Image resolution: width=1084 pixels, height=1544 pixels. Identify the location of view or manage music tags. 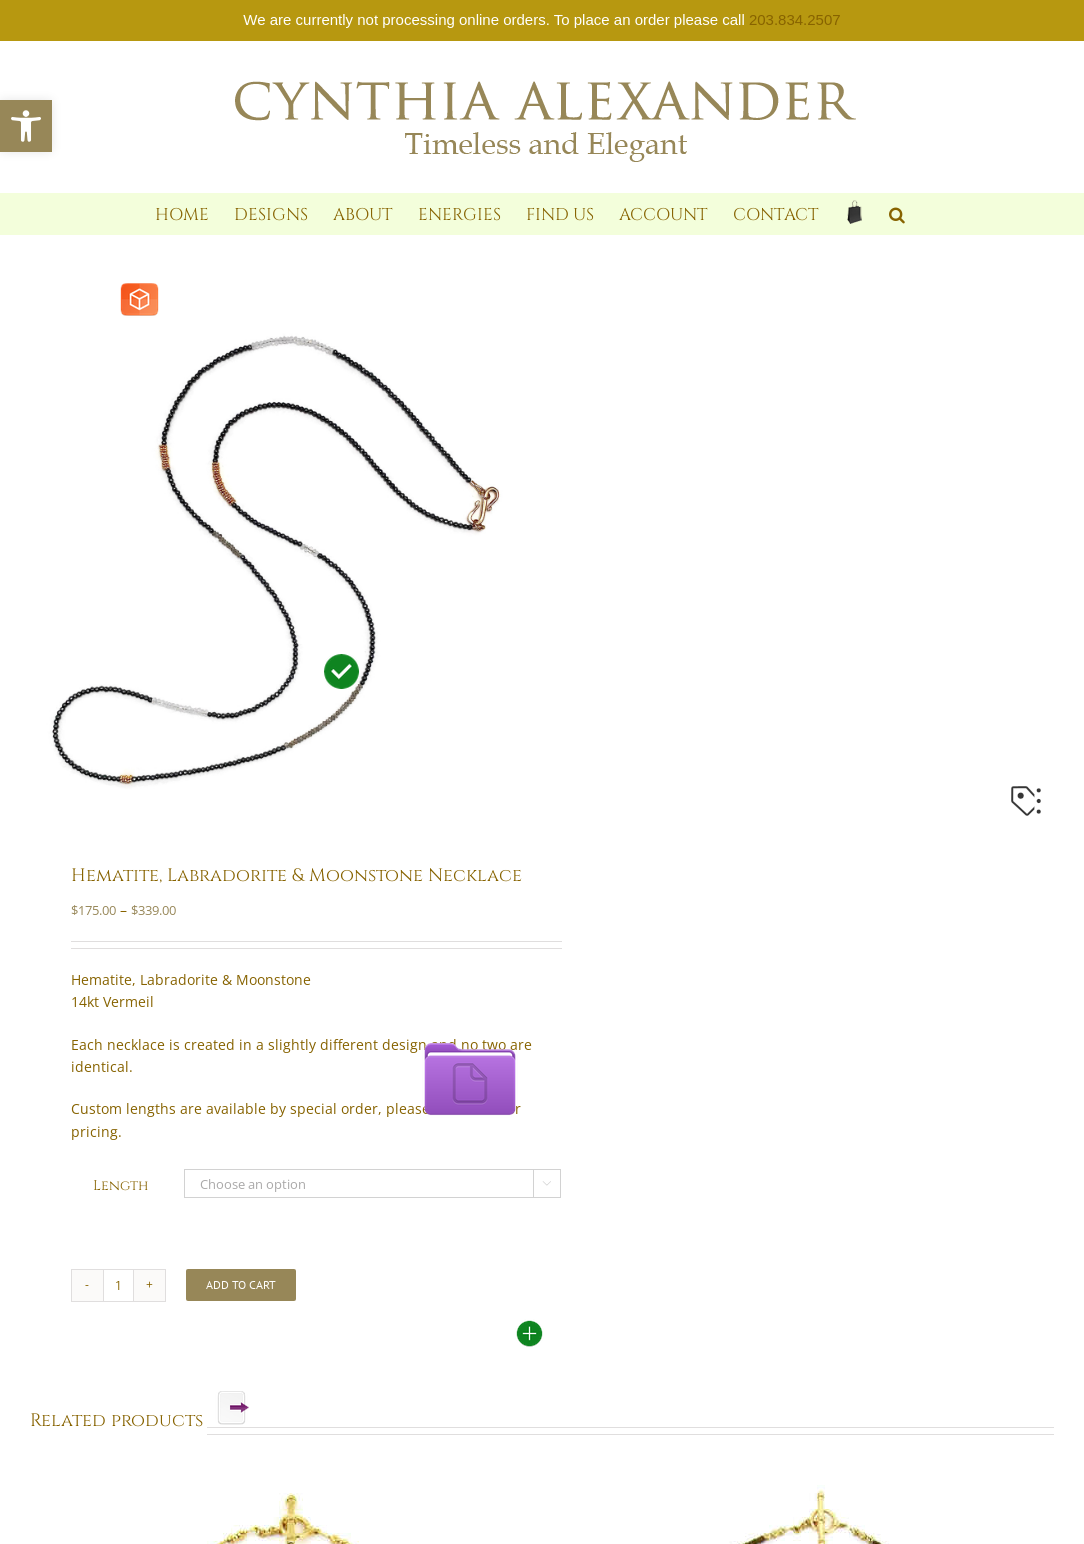
(1026, 801).